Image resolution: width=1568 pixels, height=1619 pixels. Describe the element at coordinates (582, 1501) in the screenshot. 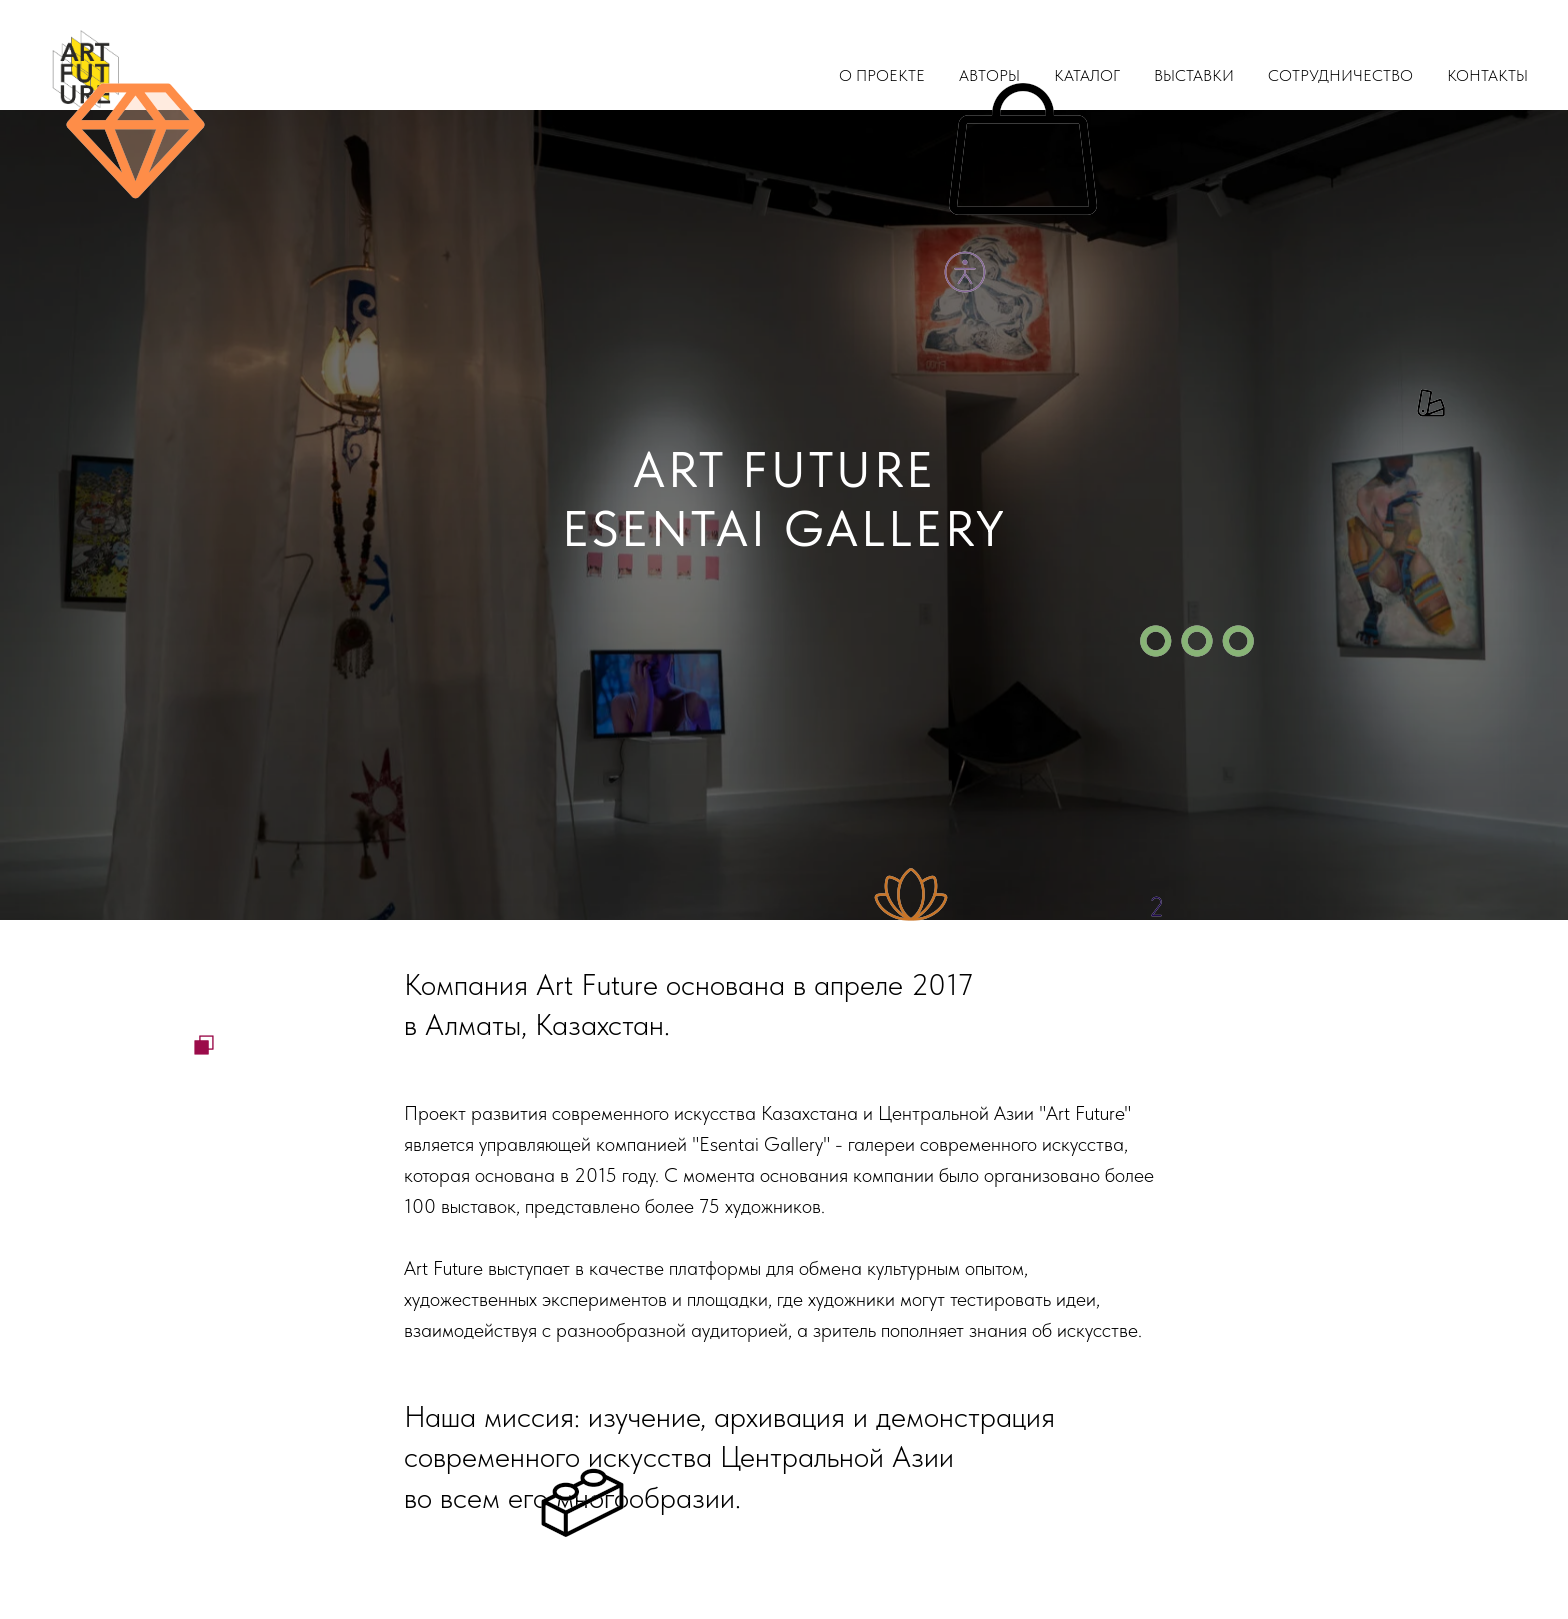

I see `access building blocks or modular components` at that location.